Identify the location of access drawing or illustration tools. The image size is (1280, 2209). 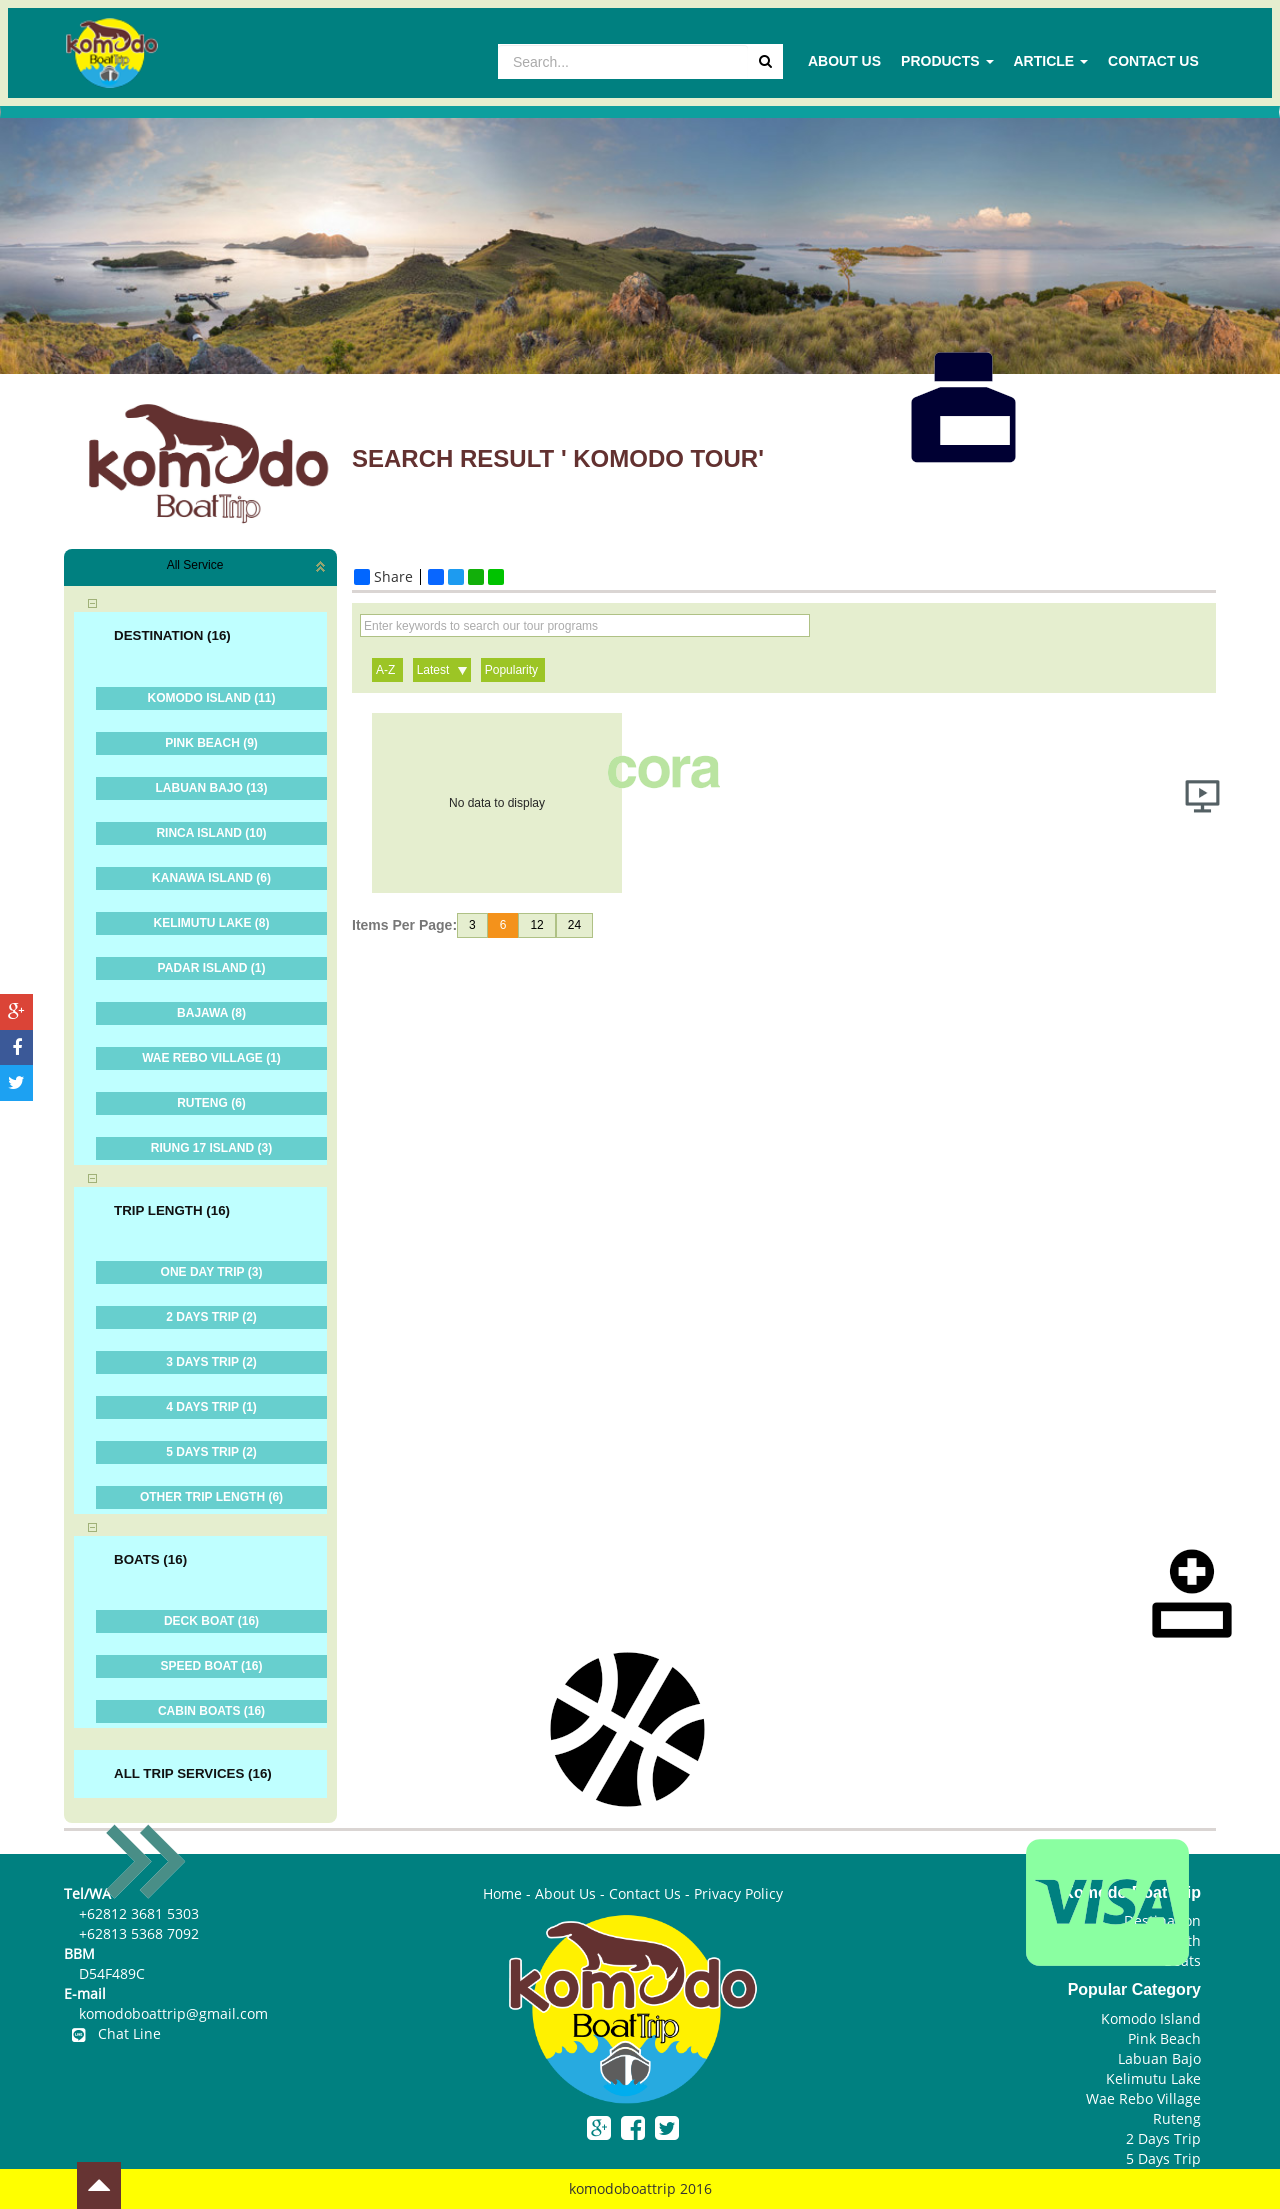
(963, 404).